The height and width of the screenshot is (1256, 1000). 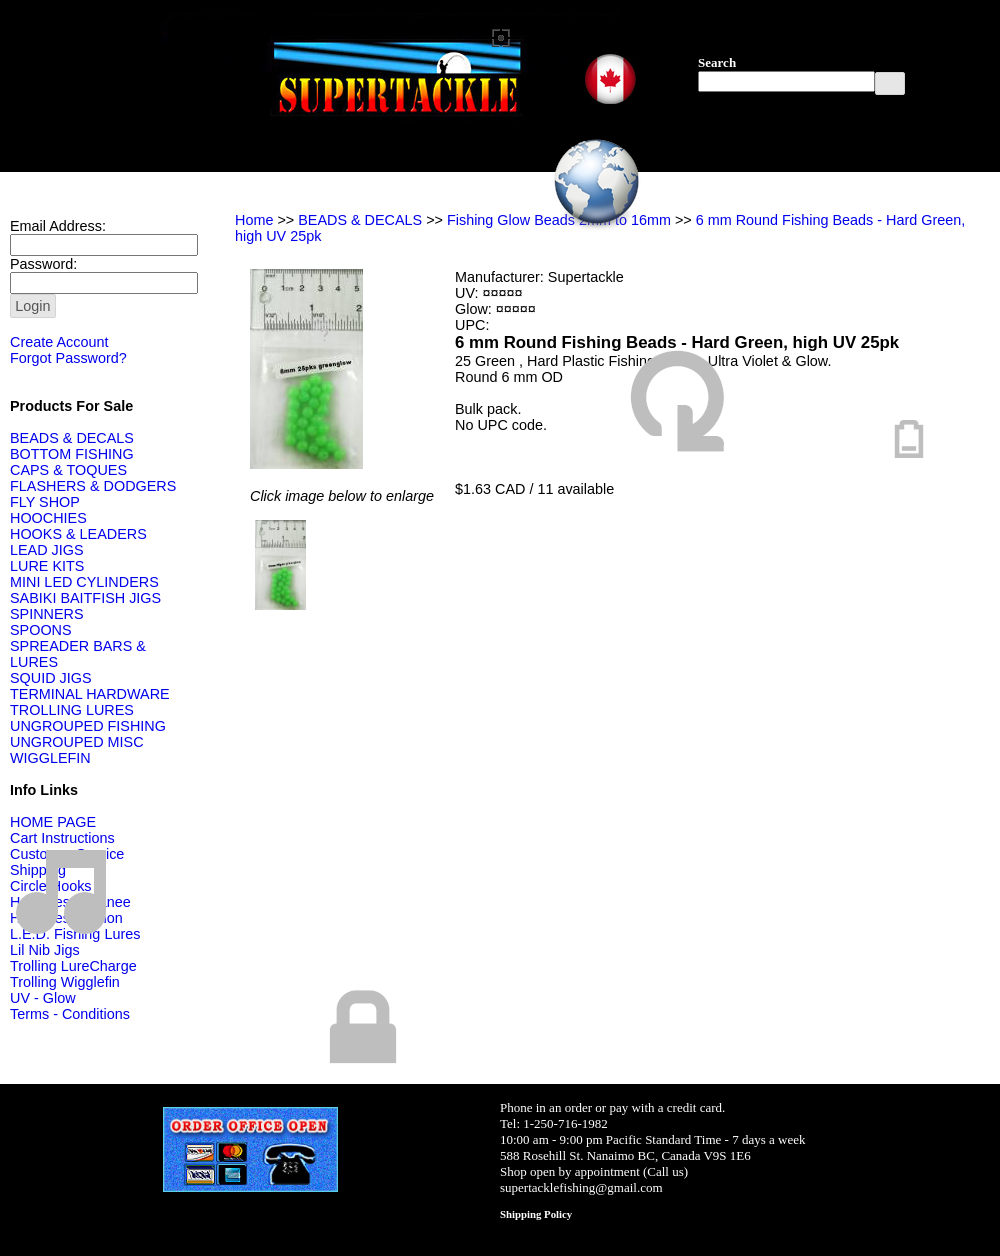 I want to click on indicates low battery level, so click(x=909, y=439).